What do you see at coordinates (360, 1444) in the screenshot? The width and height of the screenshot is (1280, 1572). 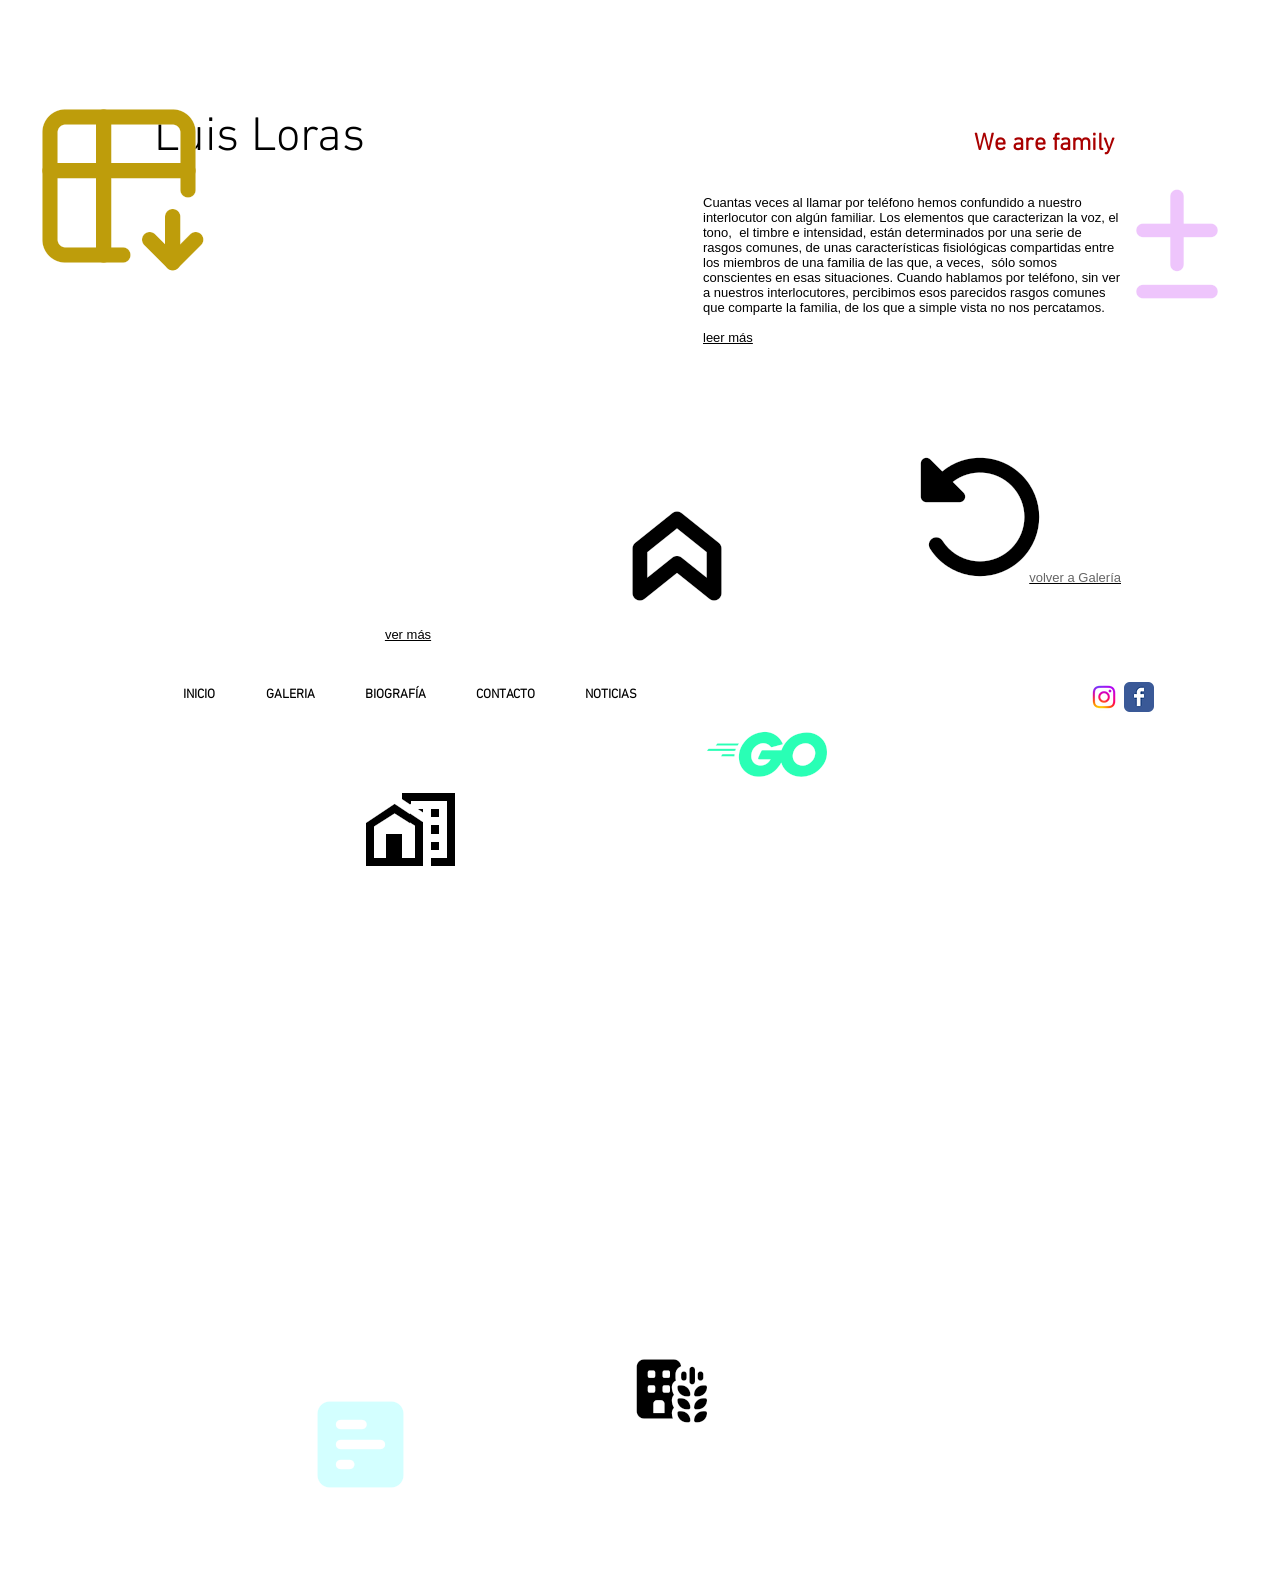 I see `view poll or survey results` at bounding box center [360, 1444].